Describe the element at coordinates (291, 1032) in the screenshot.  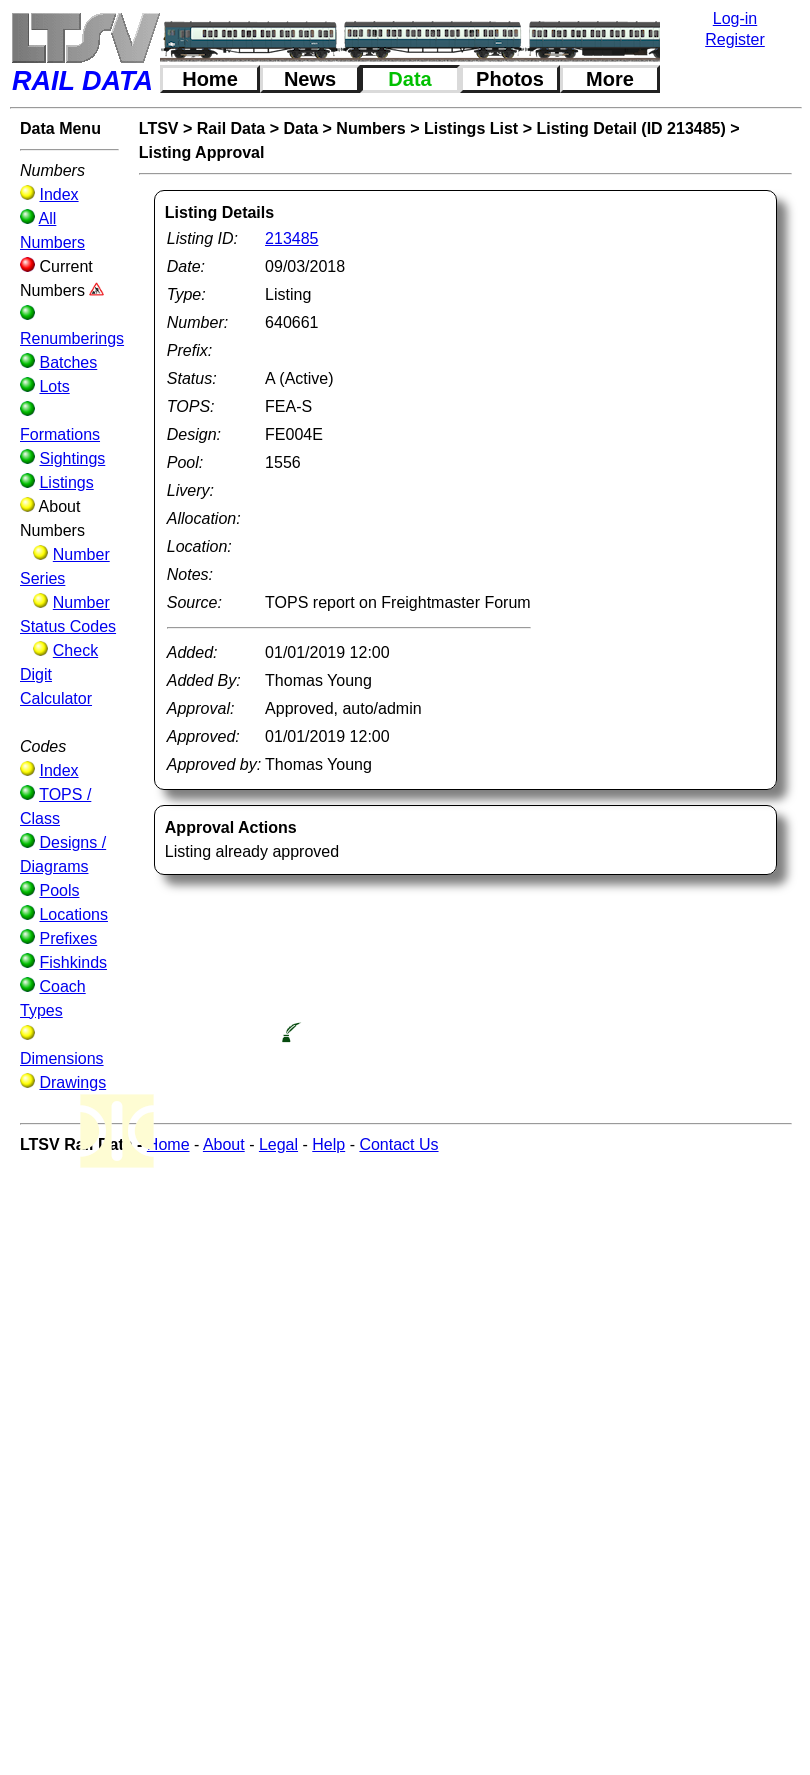
I see `compose or write a new document` at that location.